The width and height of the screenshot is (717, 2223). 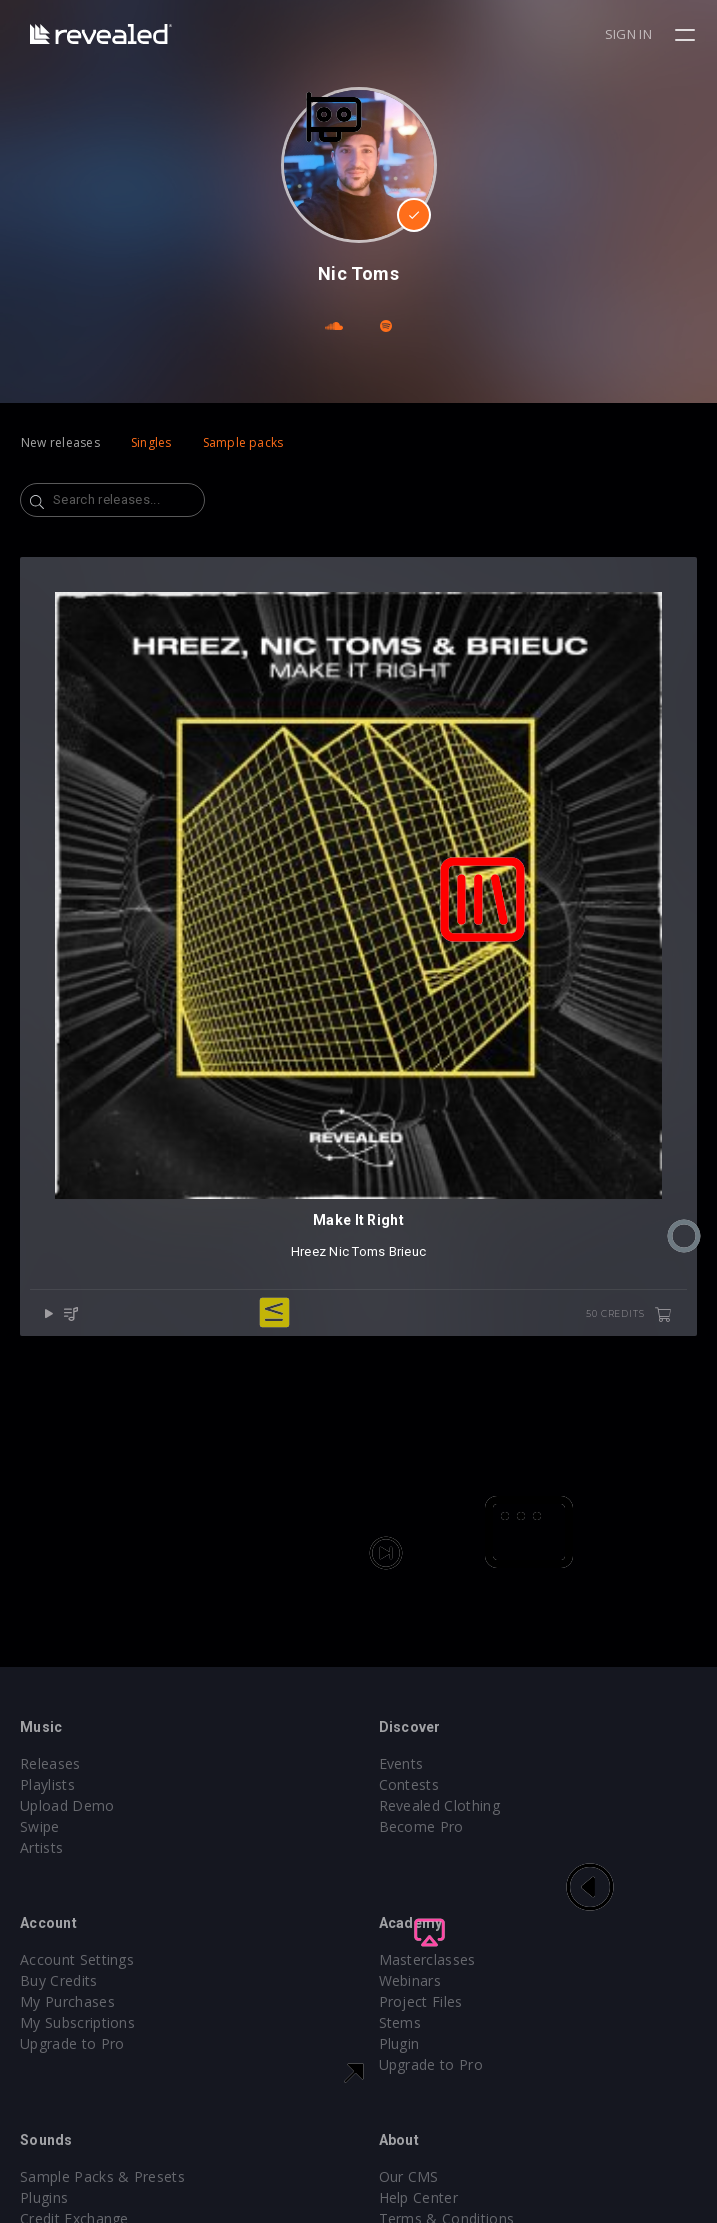 I want to click on stream content to an external display, so click(x=429, y=1932).